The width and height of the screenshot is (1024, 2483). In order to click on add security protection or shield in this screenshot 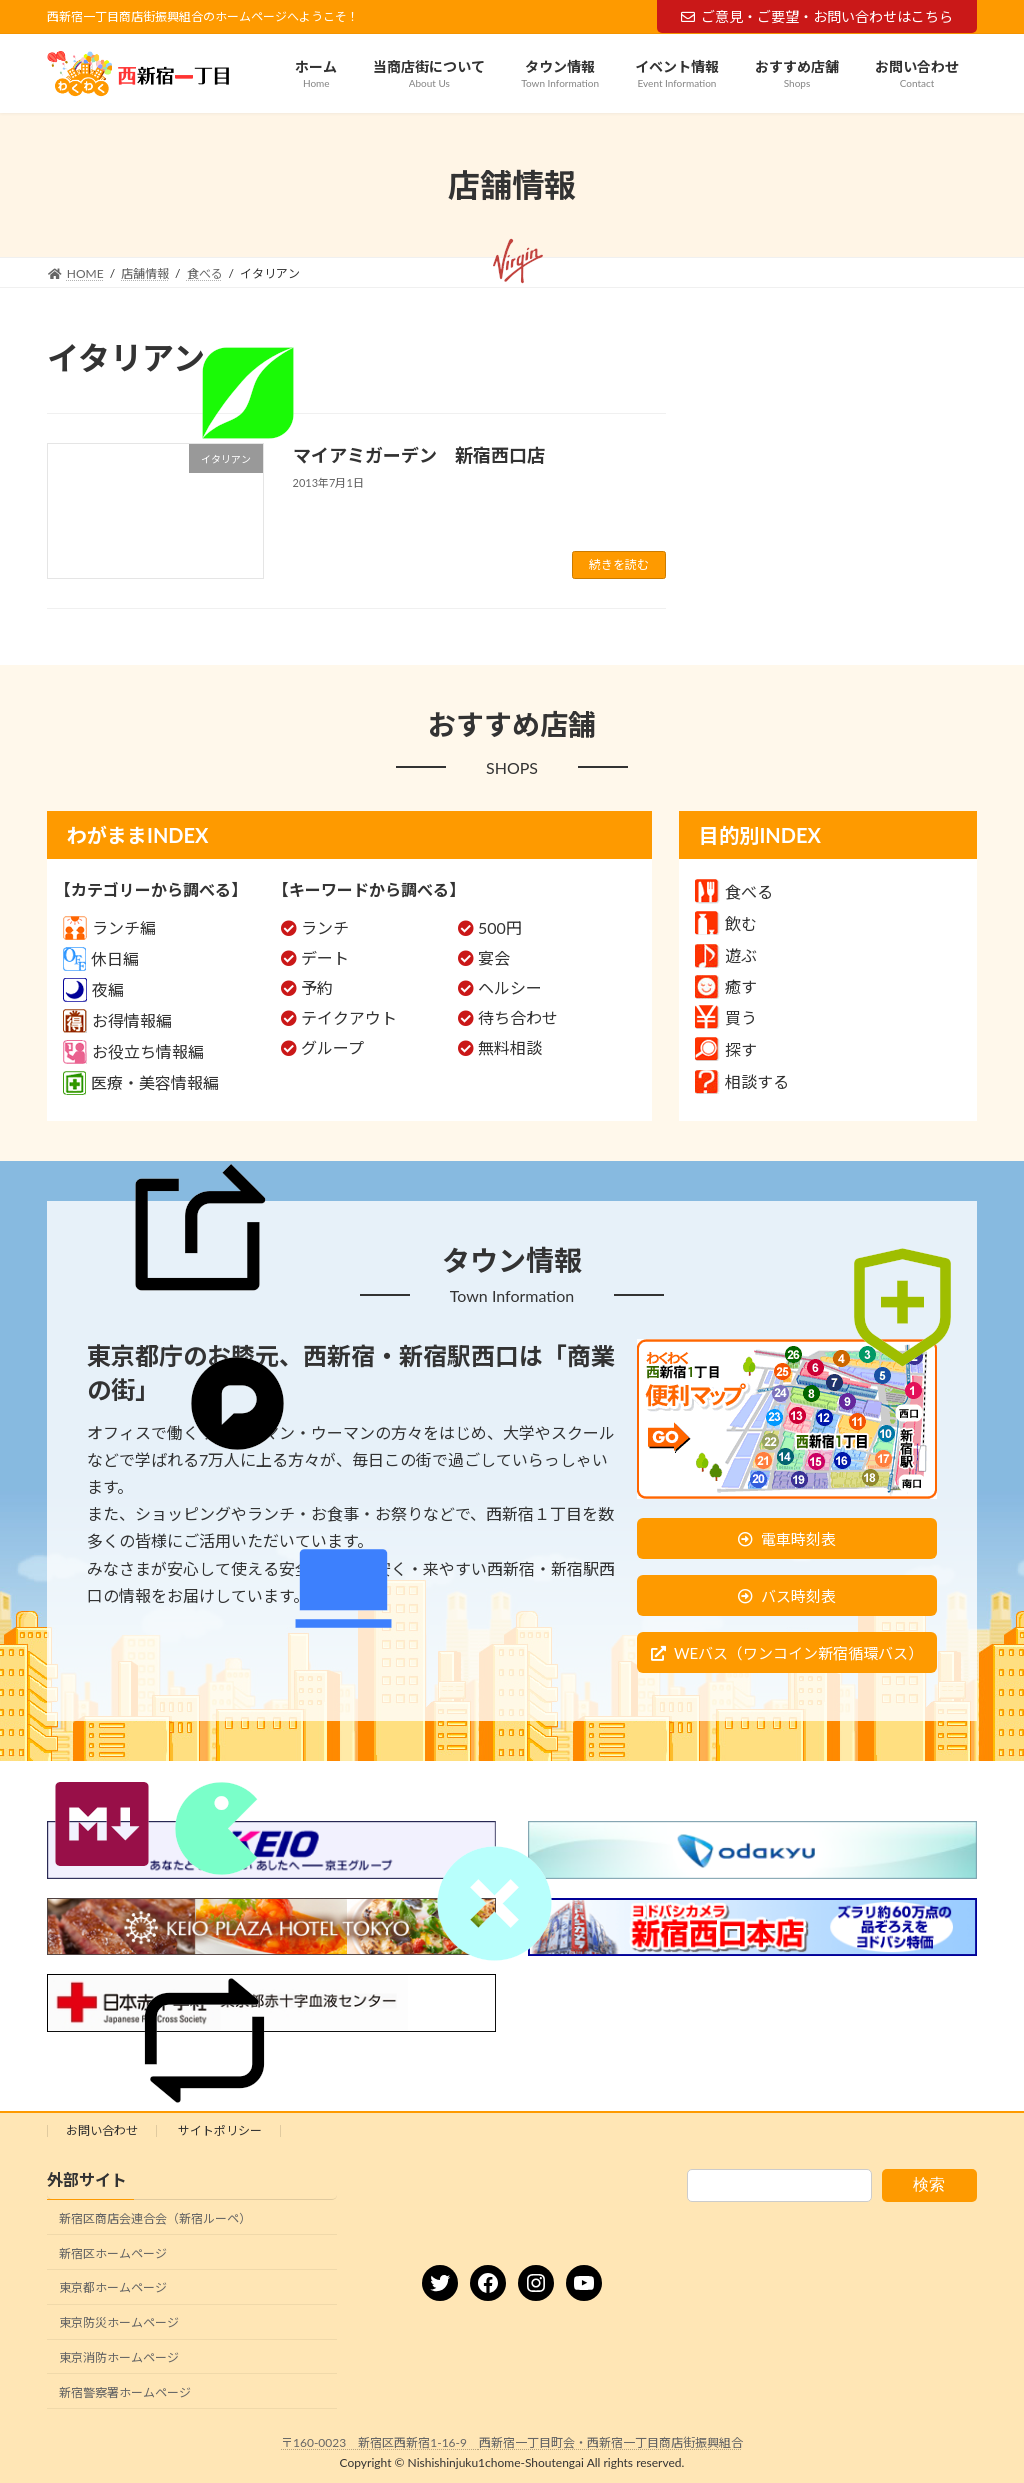, I will do `click(902, 1307)`.